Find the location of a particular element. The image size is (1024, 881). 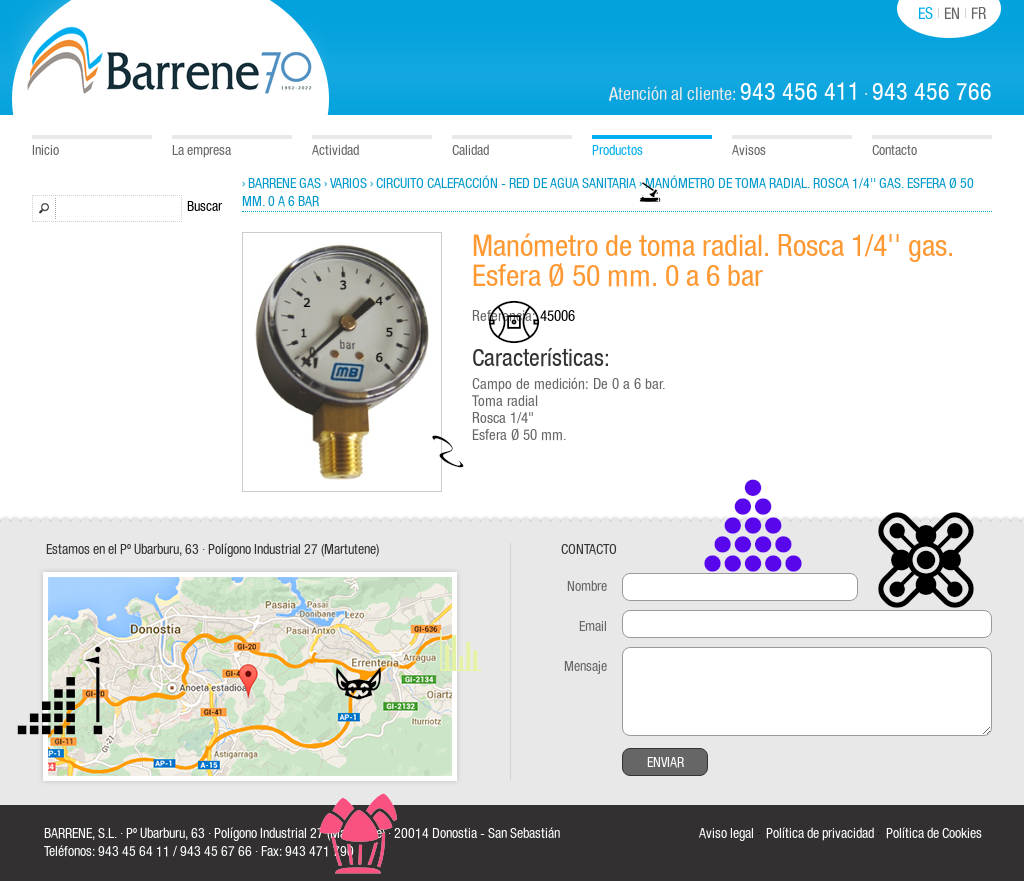

select goblin character or enemy type is located at coordinates (358, 684).